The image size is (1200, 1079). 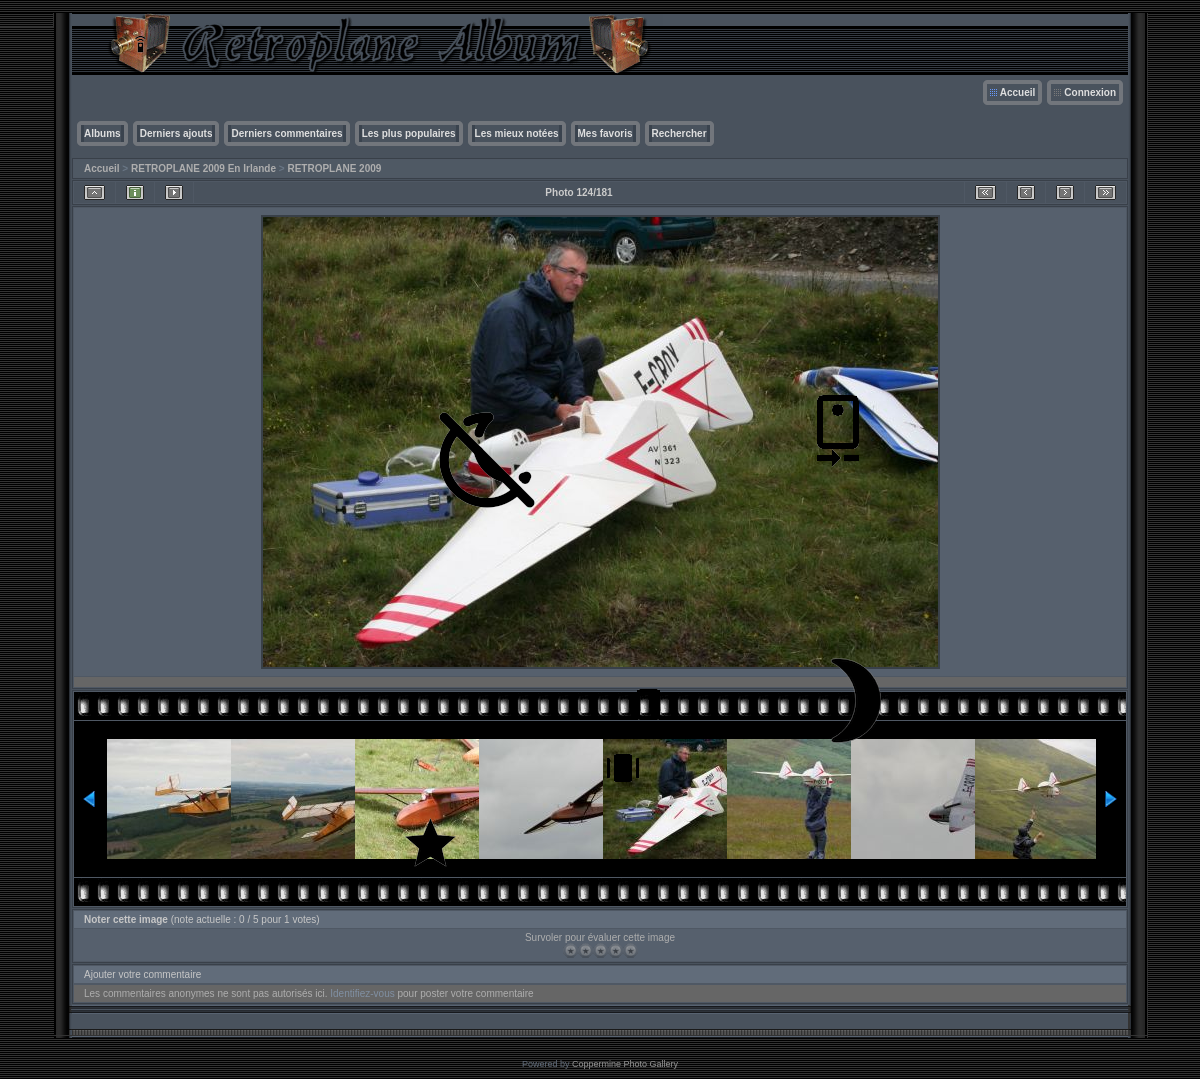 What do you see at coordinates (851, 700) in the screenshot?
I see `toggle dark mode or night theme` at bounding box center [851, 700].